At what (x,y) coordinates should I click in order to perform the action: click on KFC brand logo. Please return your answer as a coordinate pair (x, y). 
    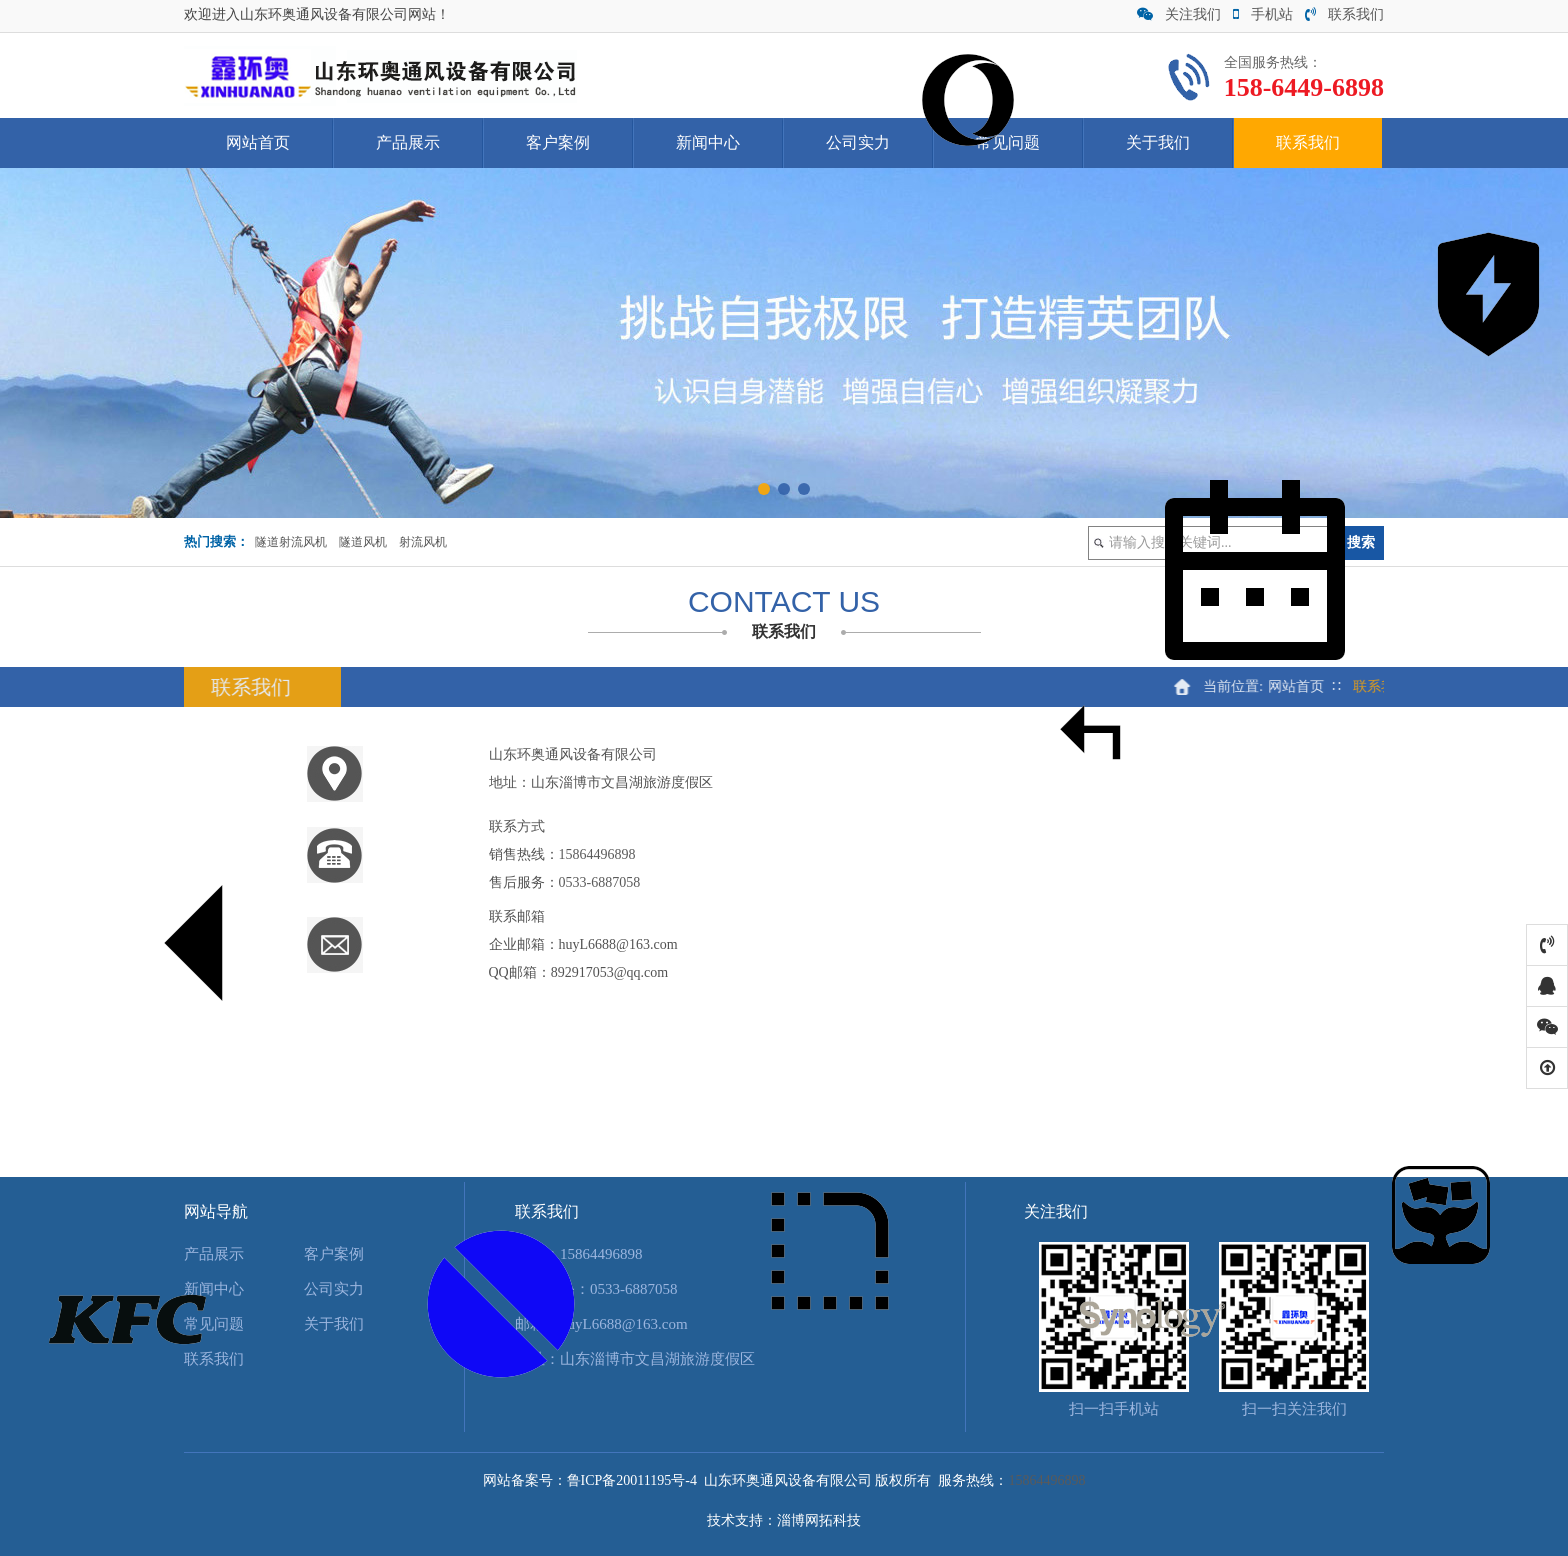
    Looking at the image, I should click on (127, 1319).